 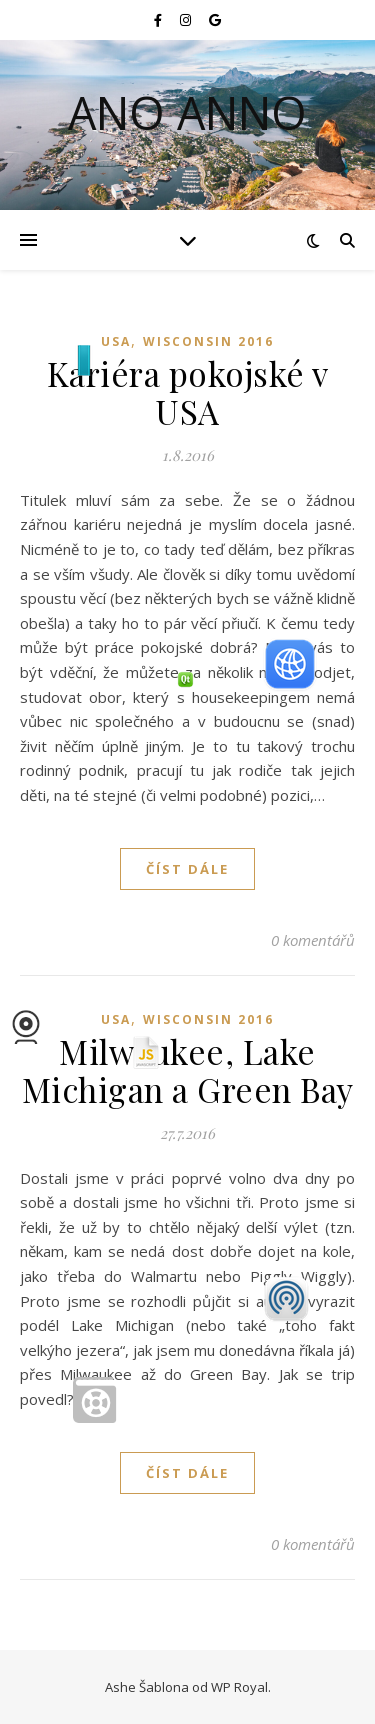 What do you see at coordinates (290, 665) in the screenshot?
I see `manage web apps and browser-based applications` at bounding box center [290, 665].